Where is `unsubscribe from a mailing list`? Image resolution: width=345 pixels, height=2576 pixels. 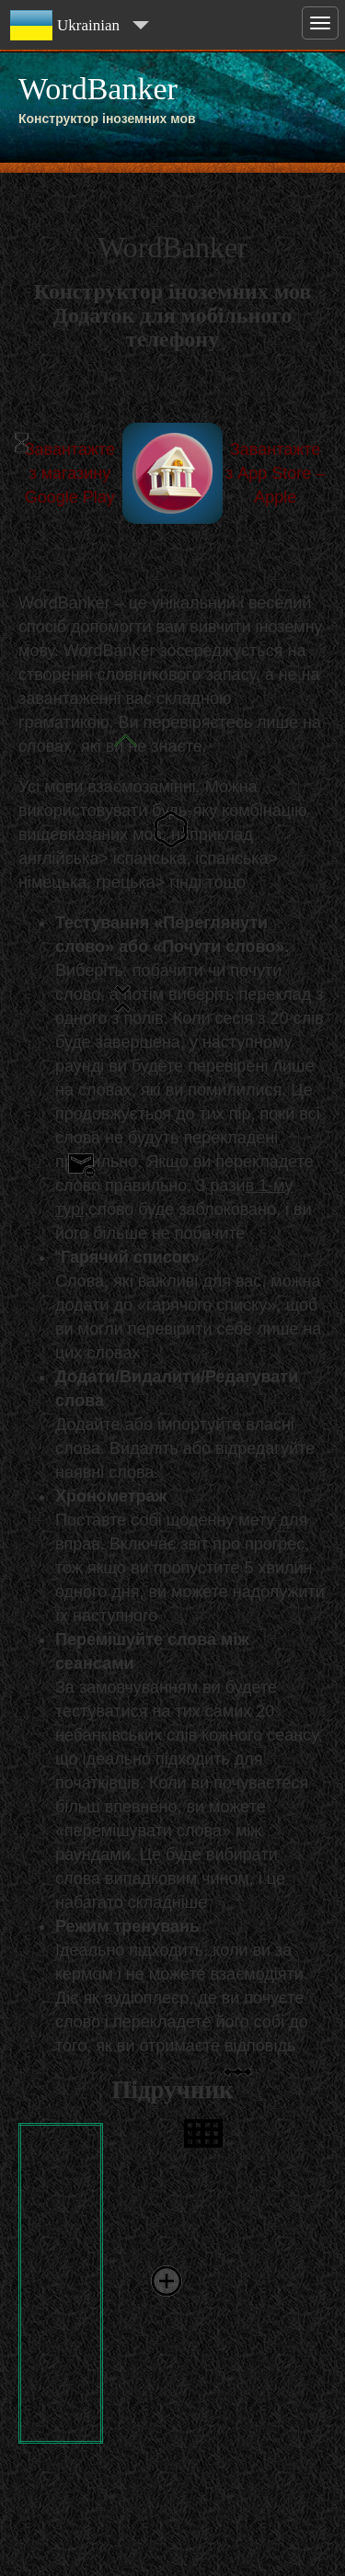
unsubscribe from a mailing list is located at coordinates (81, 1166).